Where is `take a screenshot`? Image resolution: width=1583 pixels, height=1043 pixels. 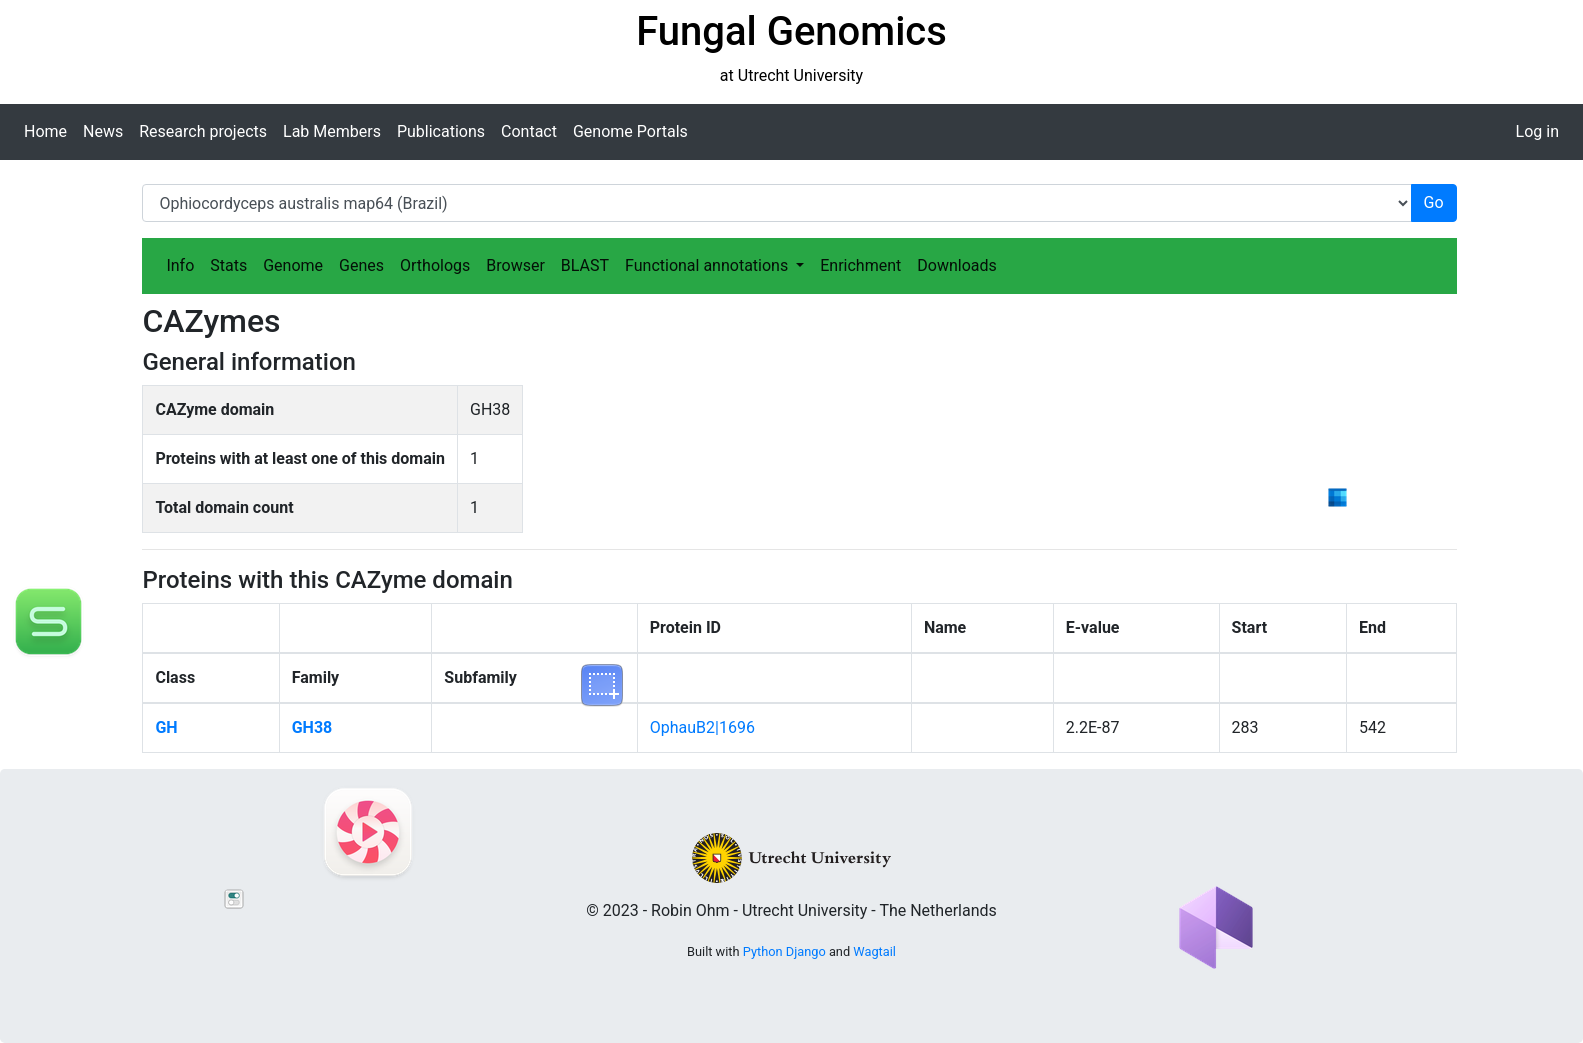
take a screenshot is located at coordinates (602, 685).